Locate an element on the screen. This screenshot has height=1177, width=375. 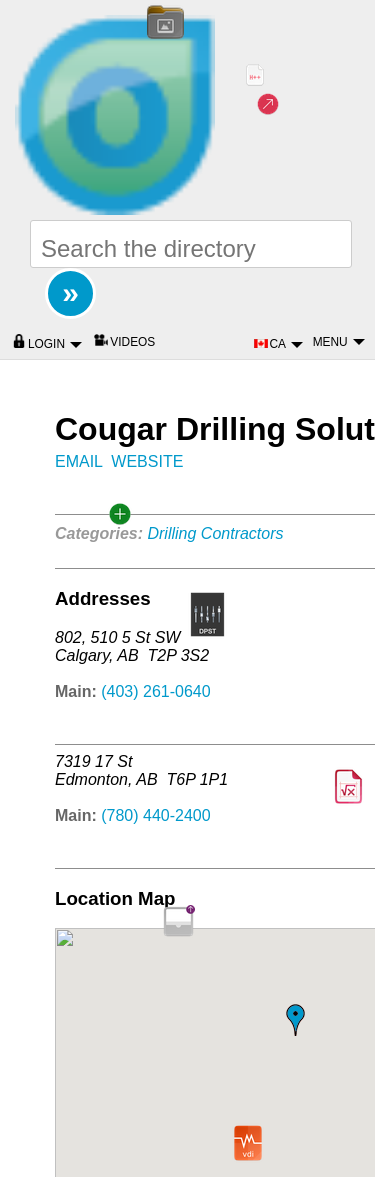
open GarageBand audio mixing controls is located at coordinates (207, 615).